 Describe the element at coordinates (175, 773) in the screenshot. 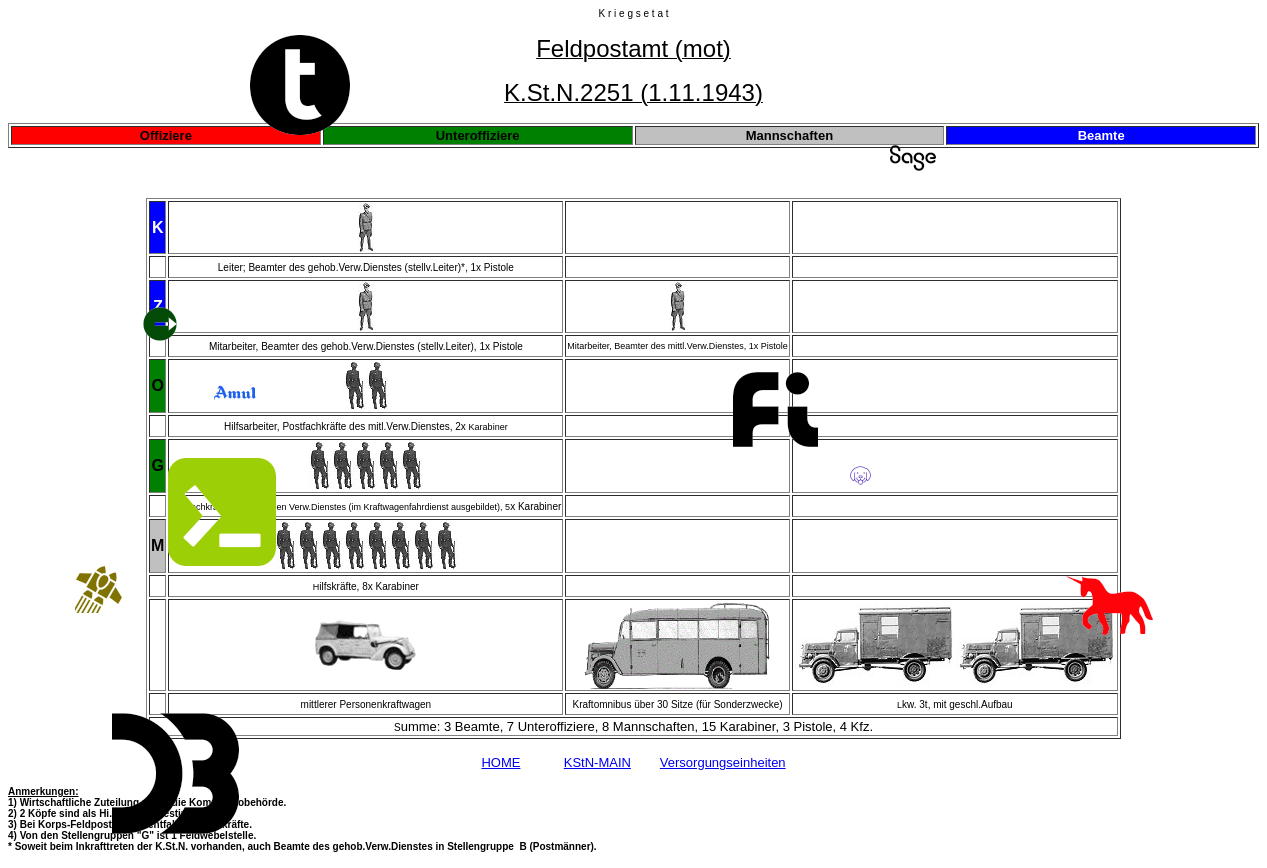

I see `D3.js data visualization library logo` at that location.